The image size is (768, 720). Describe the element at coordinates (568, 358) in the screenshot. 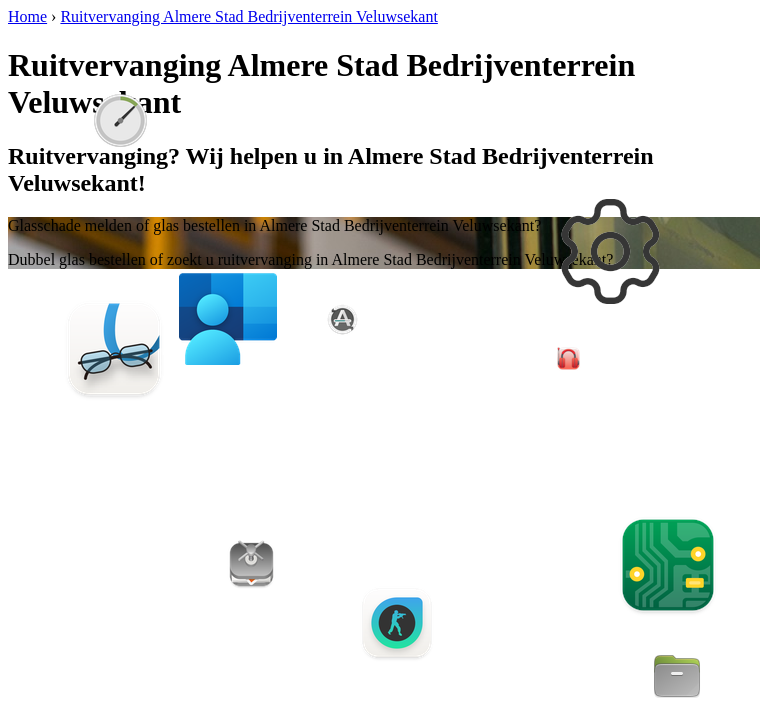

I see `open audio sharing app` at that location.